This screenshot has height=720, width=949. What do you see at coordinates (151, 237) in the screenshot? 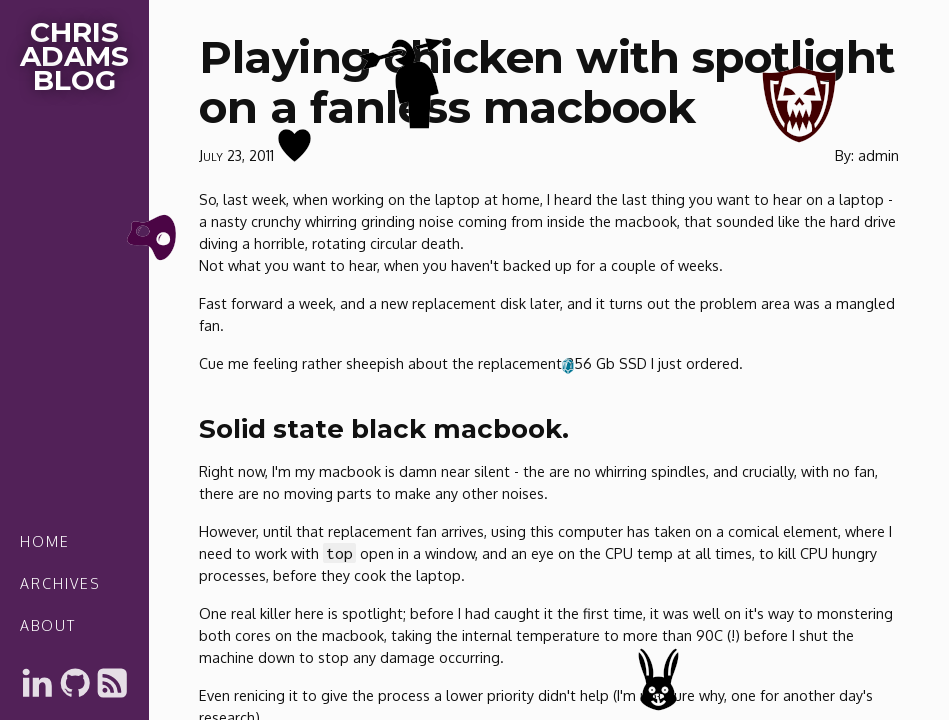
I see `indicates breakfast or morning meal options` at bounding box center [151, 237].